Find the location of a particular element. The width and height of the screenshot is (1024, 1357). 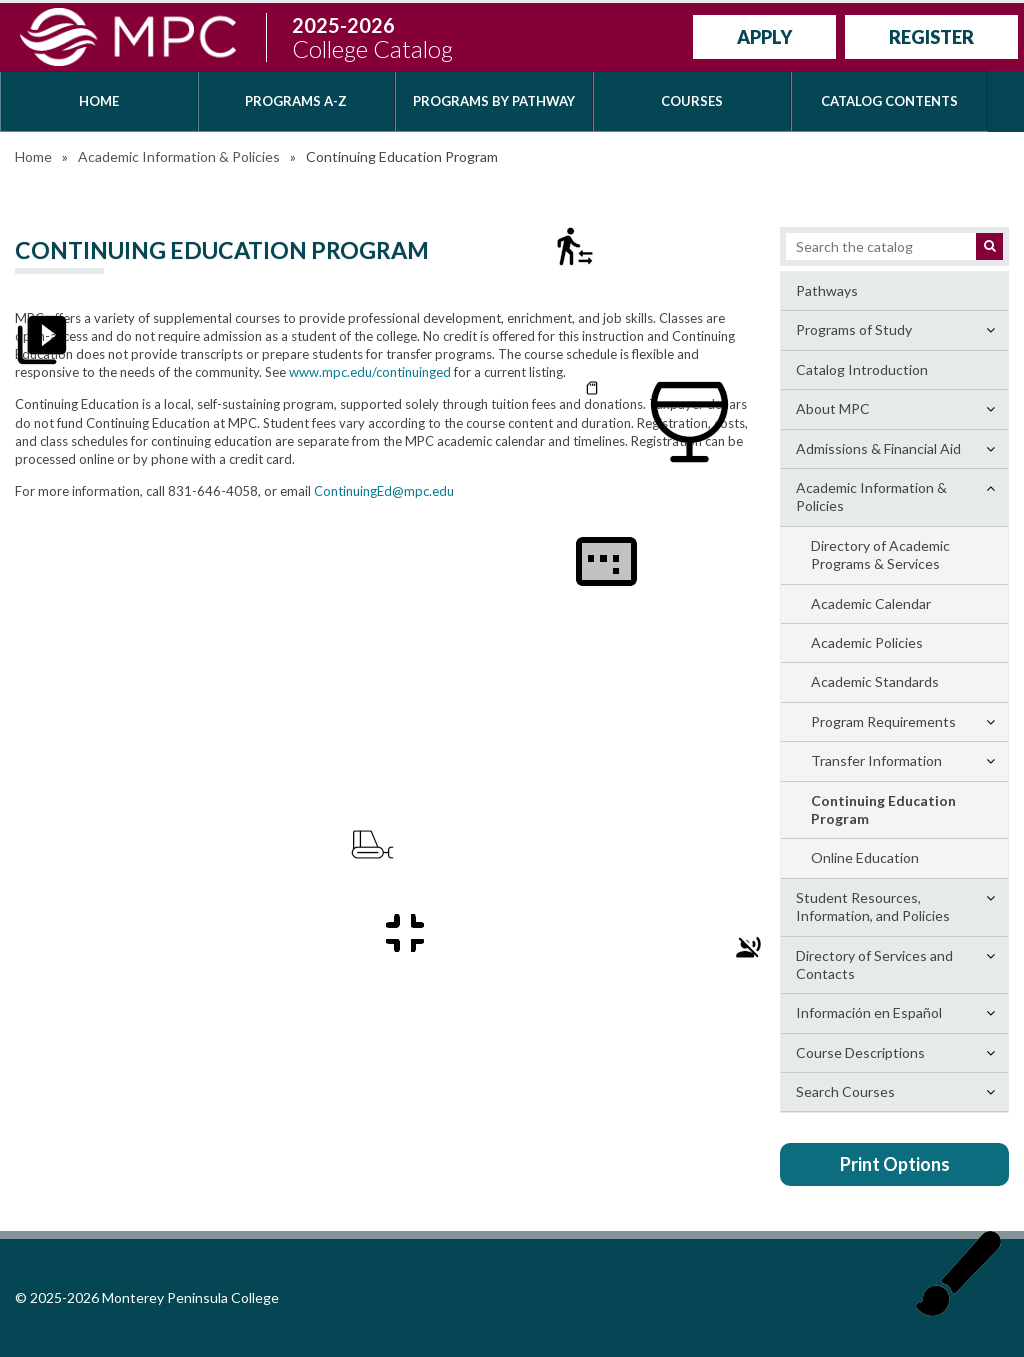

exit fullscreen mode is located at coordinates (405, 933).